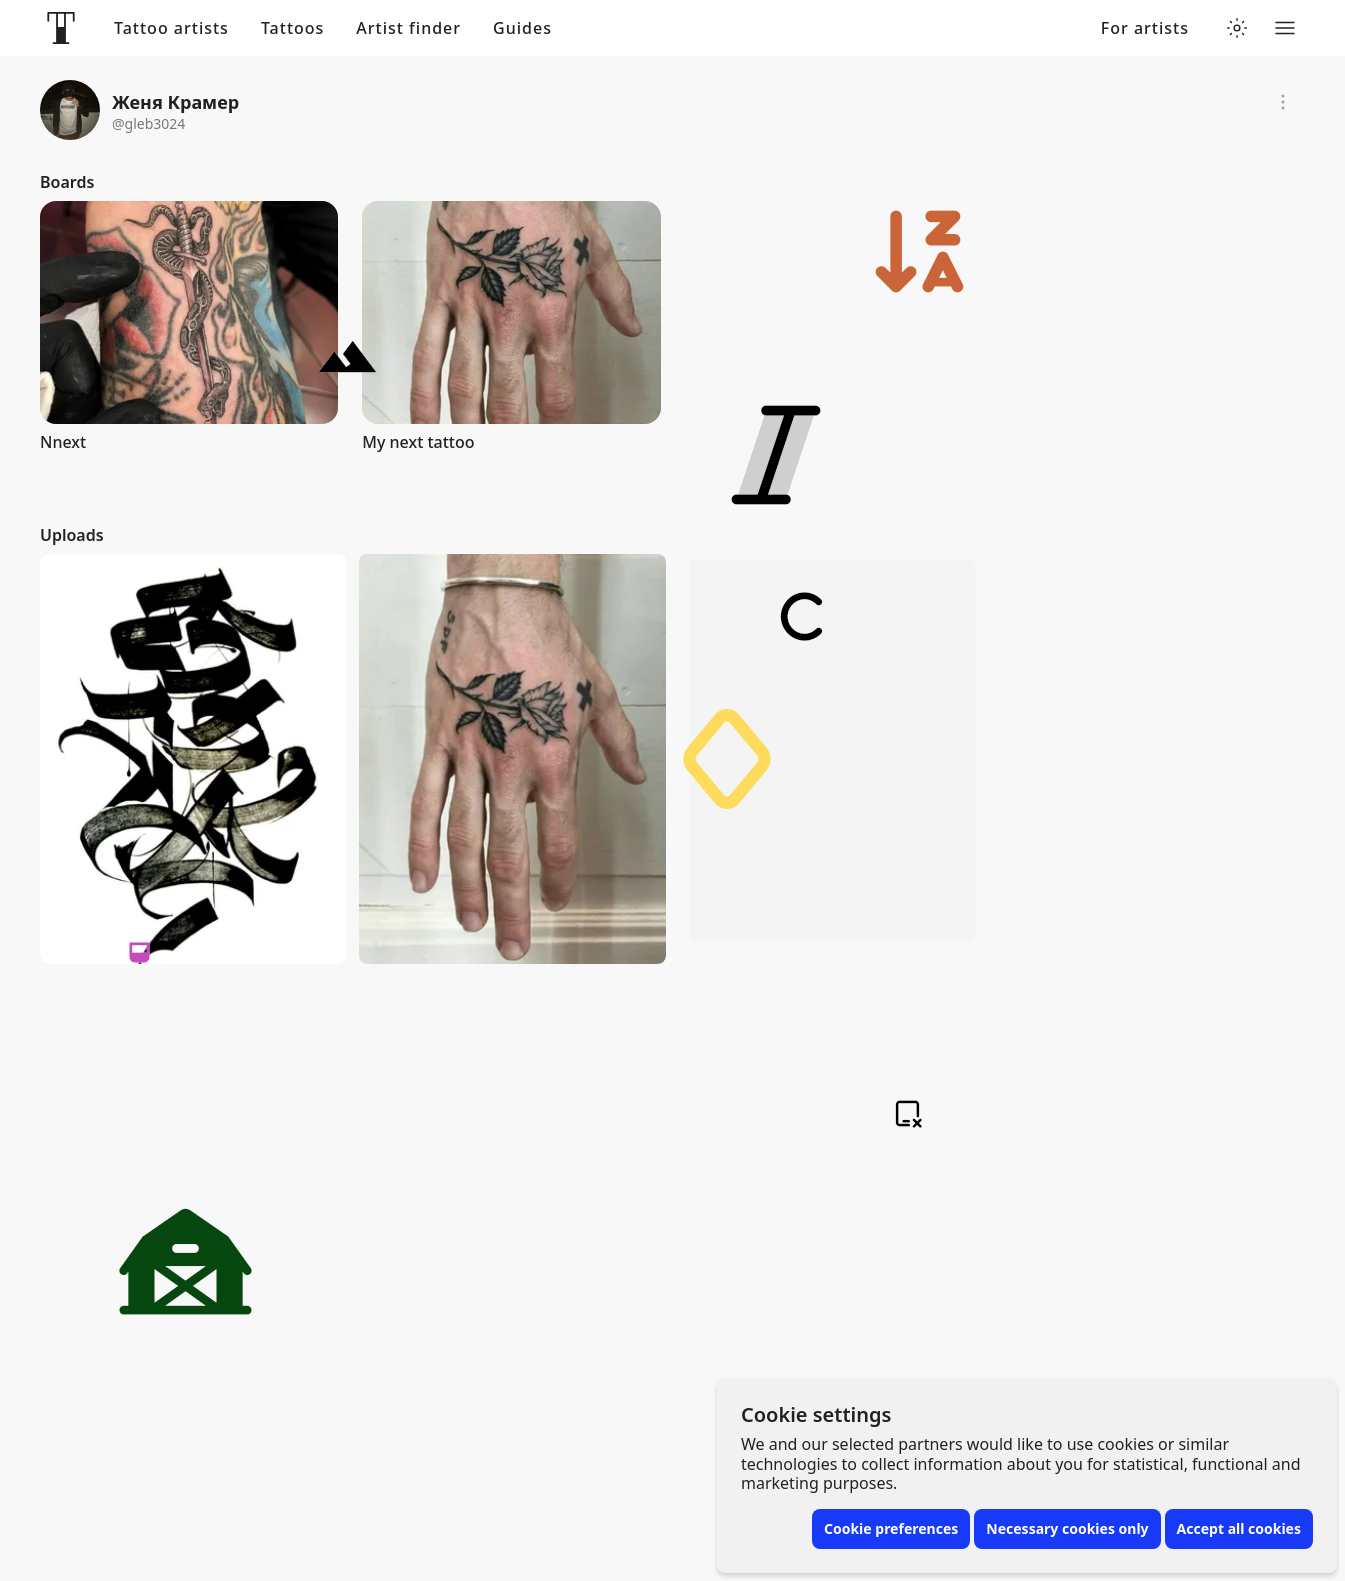  Describe the element at coordinates (776, 455) in the screenshot. I see `apply italic formatting to selected text` at that location.